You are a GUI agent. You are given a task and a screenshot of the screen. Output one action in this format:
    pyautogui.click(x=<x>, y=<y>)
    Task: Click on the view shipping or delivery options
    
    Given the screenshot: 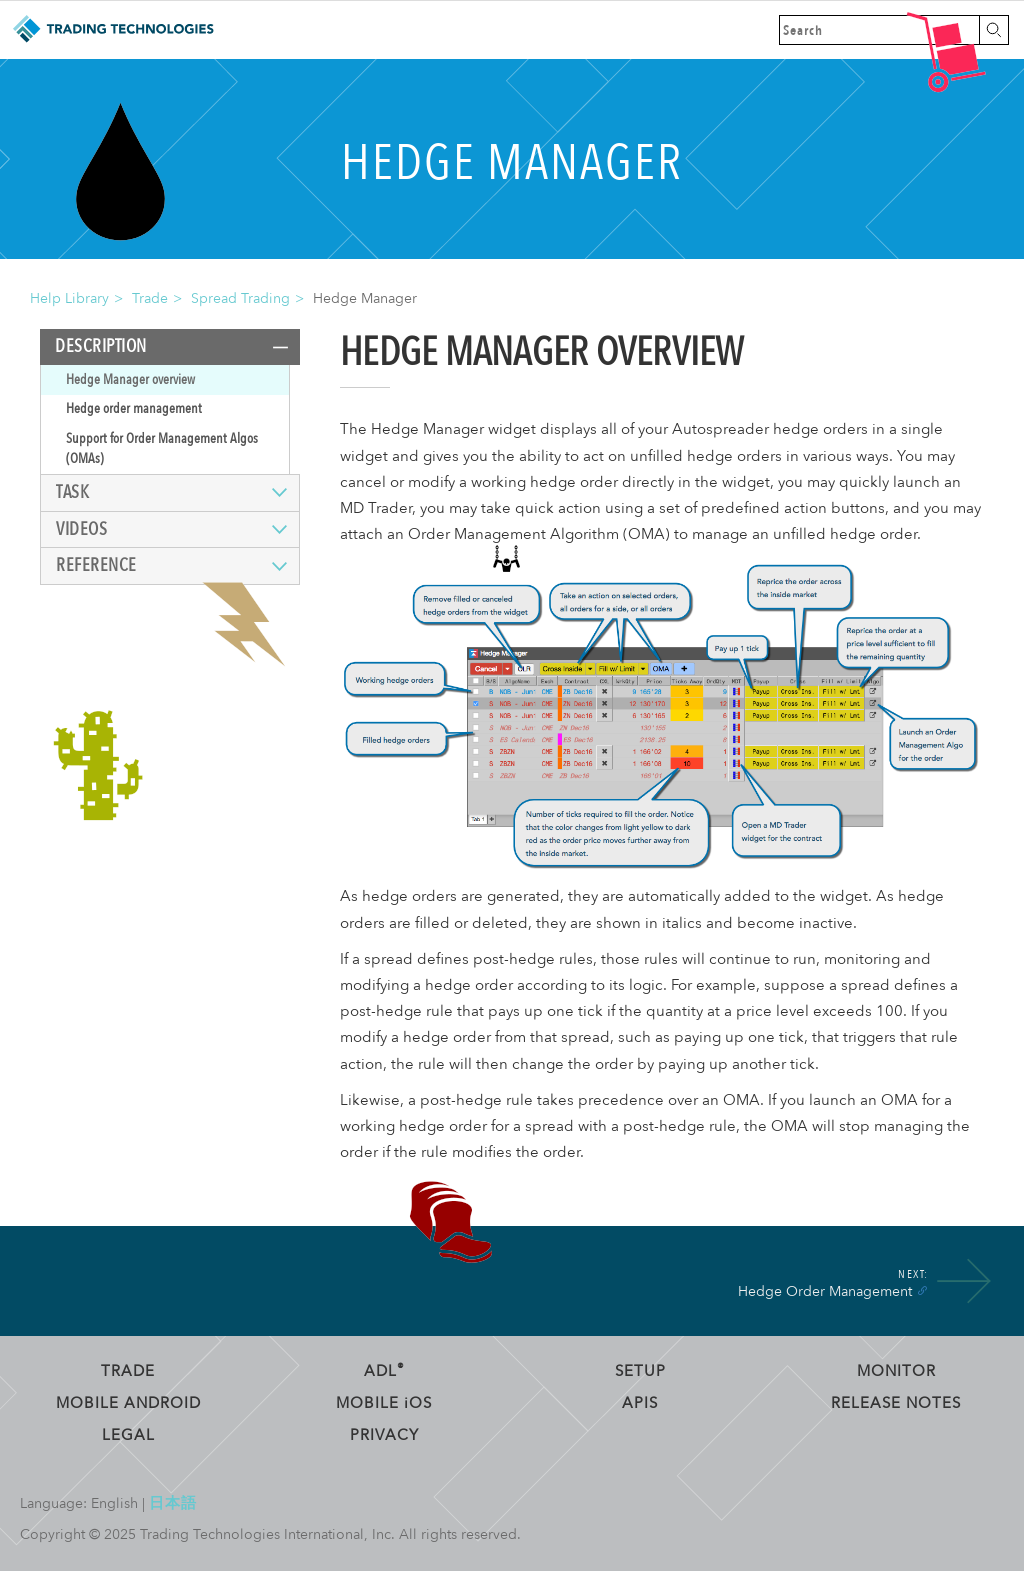 What is the action you would take?
    pyautogui.click(x=948, y=49)
    